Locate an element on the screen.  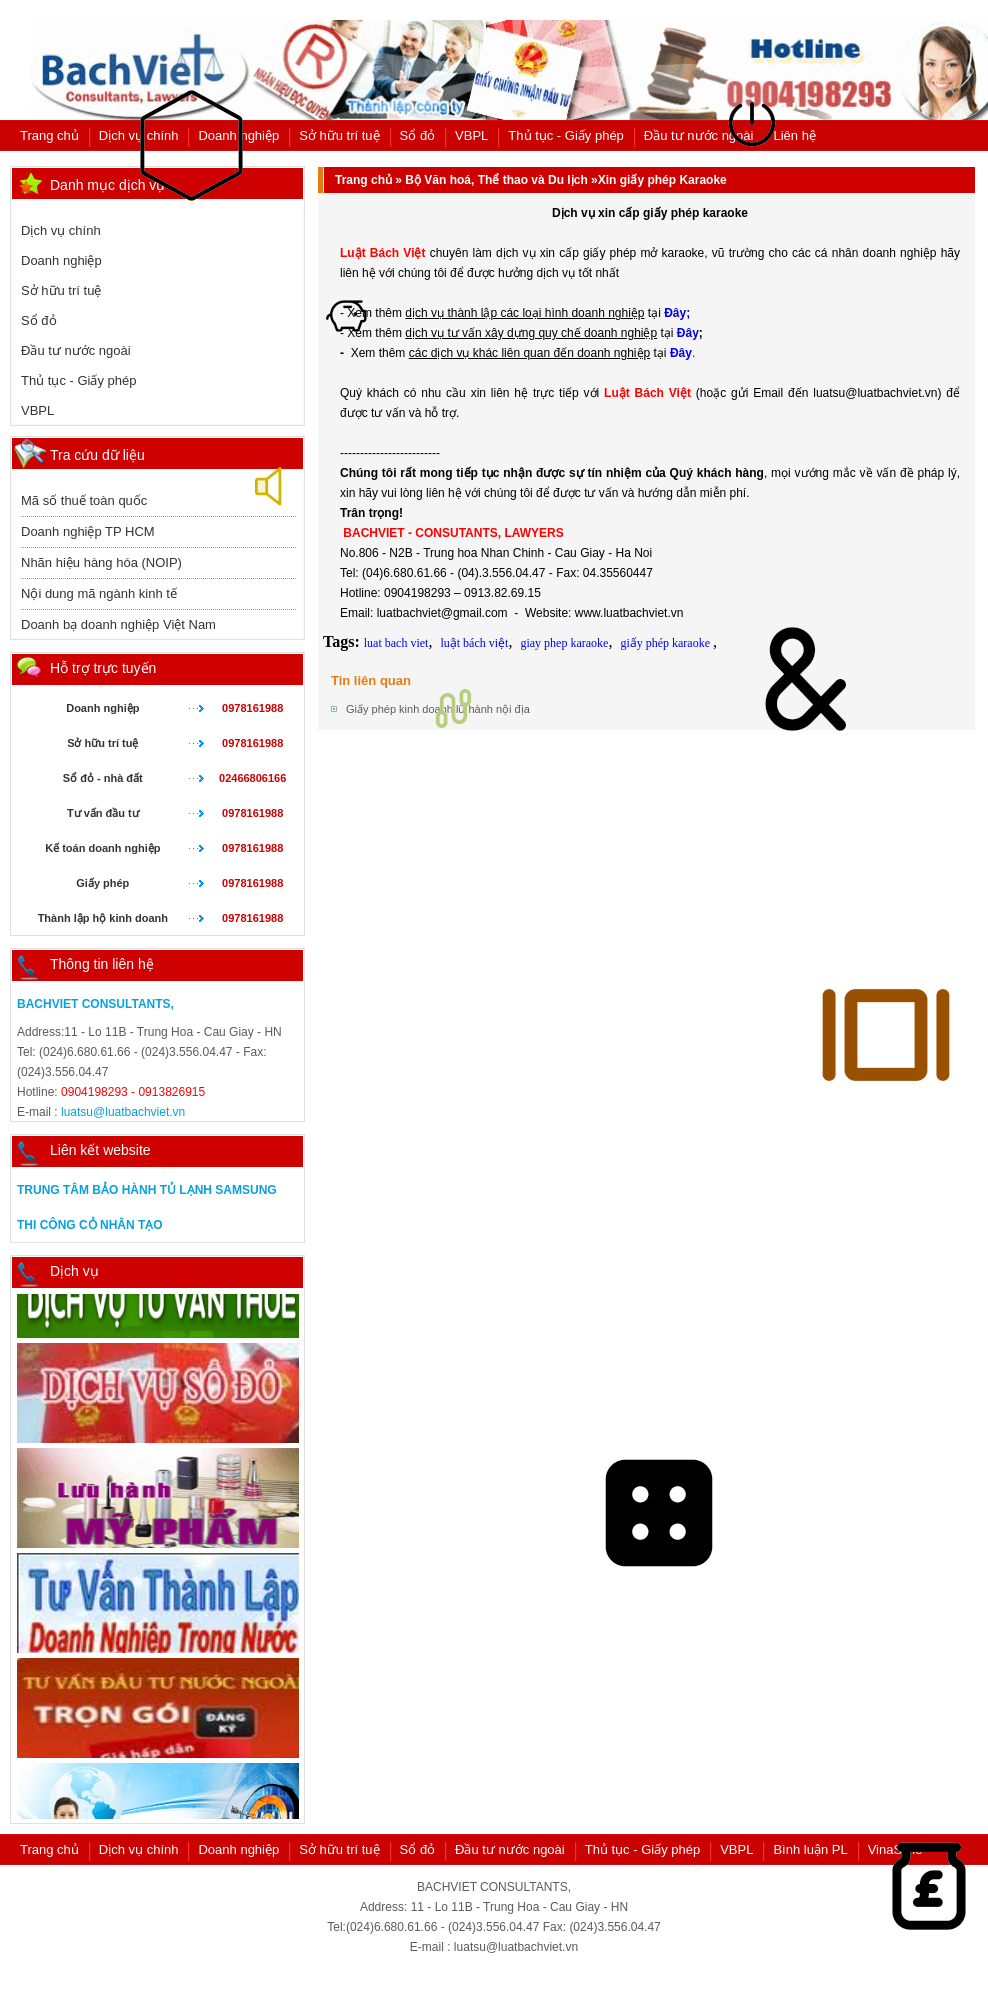
turn device on or off is located at coordinates (752, 123).